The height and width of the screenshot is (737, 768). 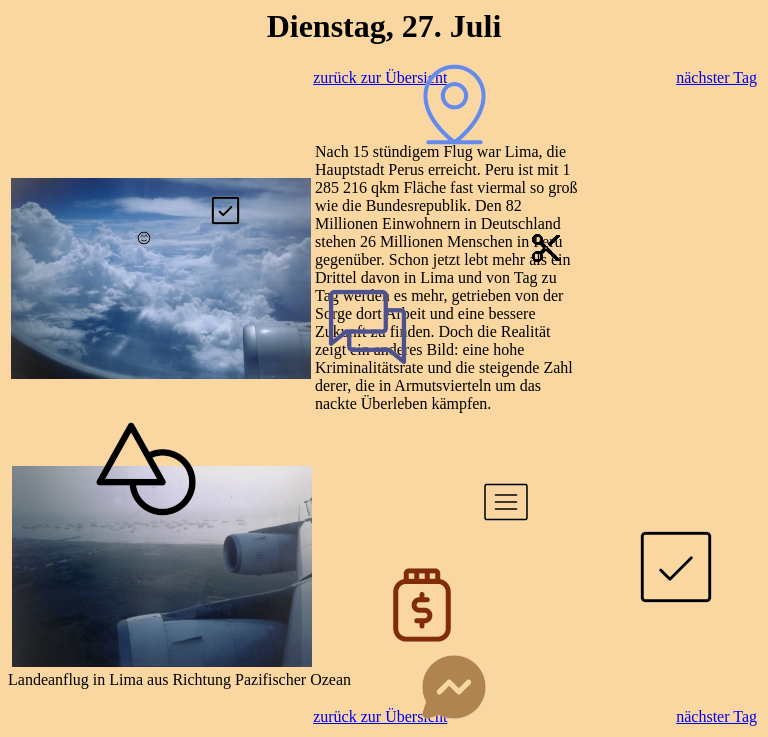 I want to click on mark a task or item as complete, so click(x=225, y=210).